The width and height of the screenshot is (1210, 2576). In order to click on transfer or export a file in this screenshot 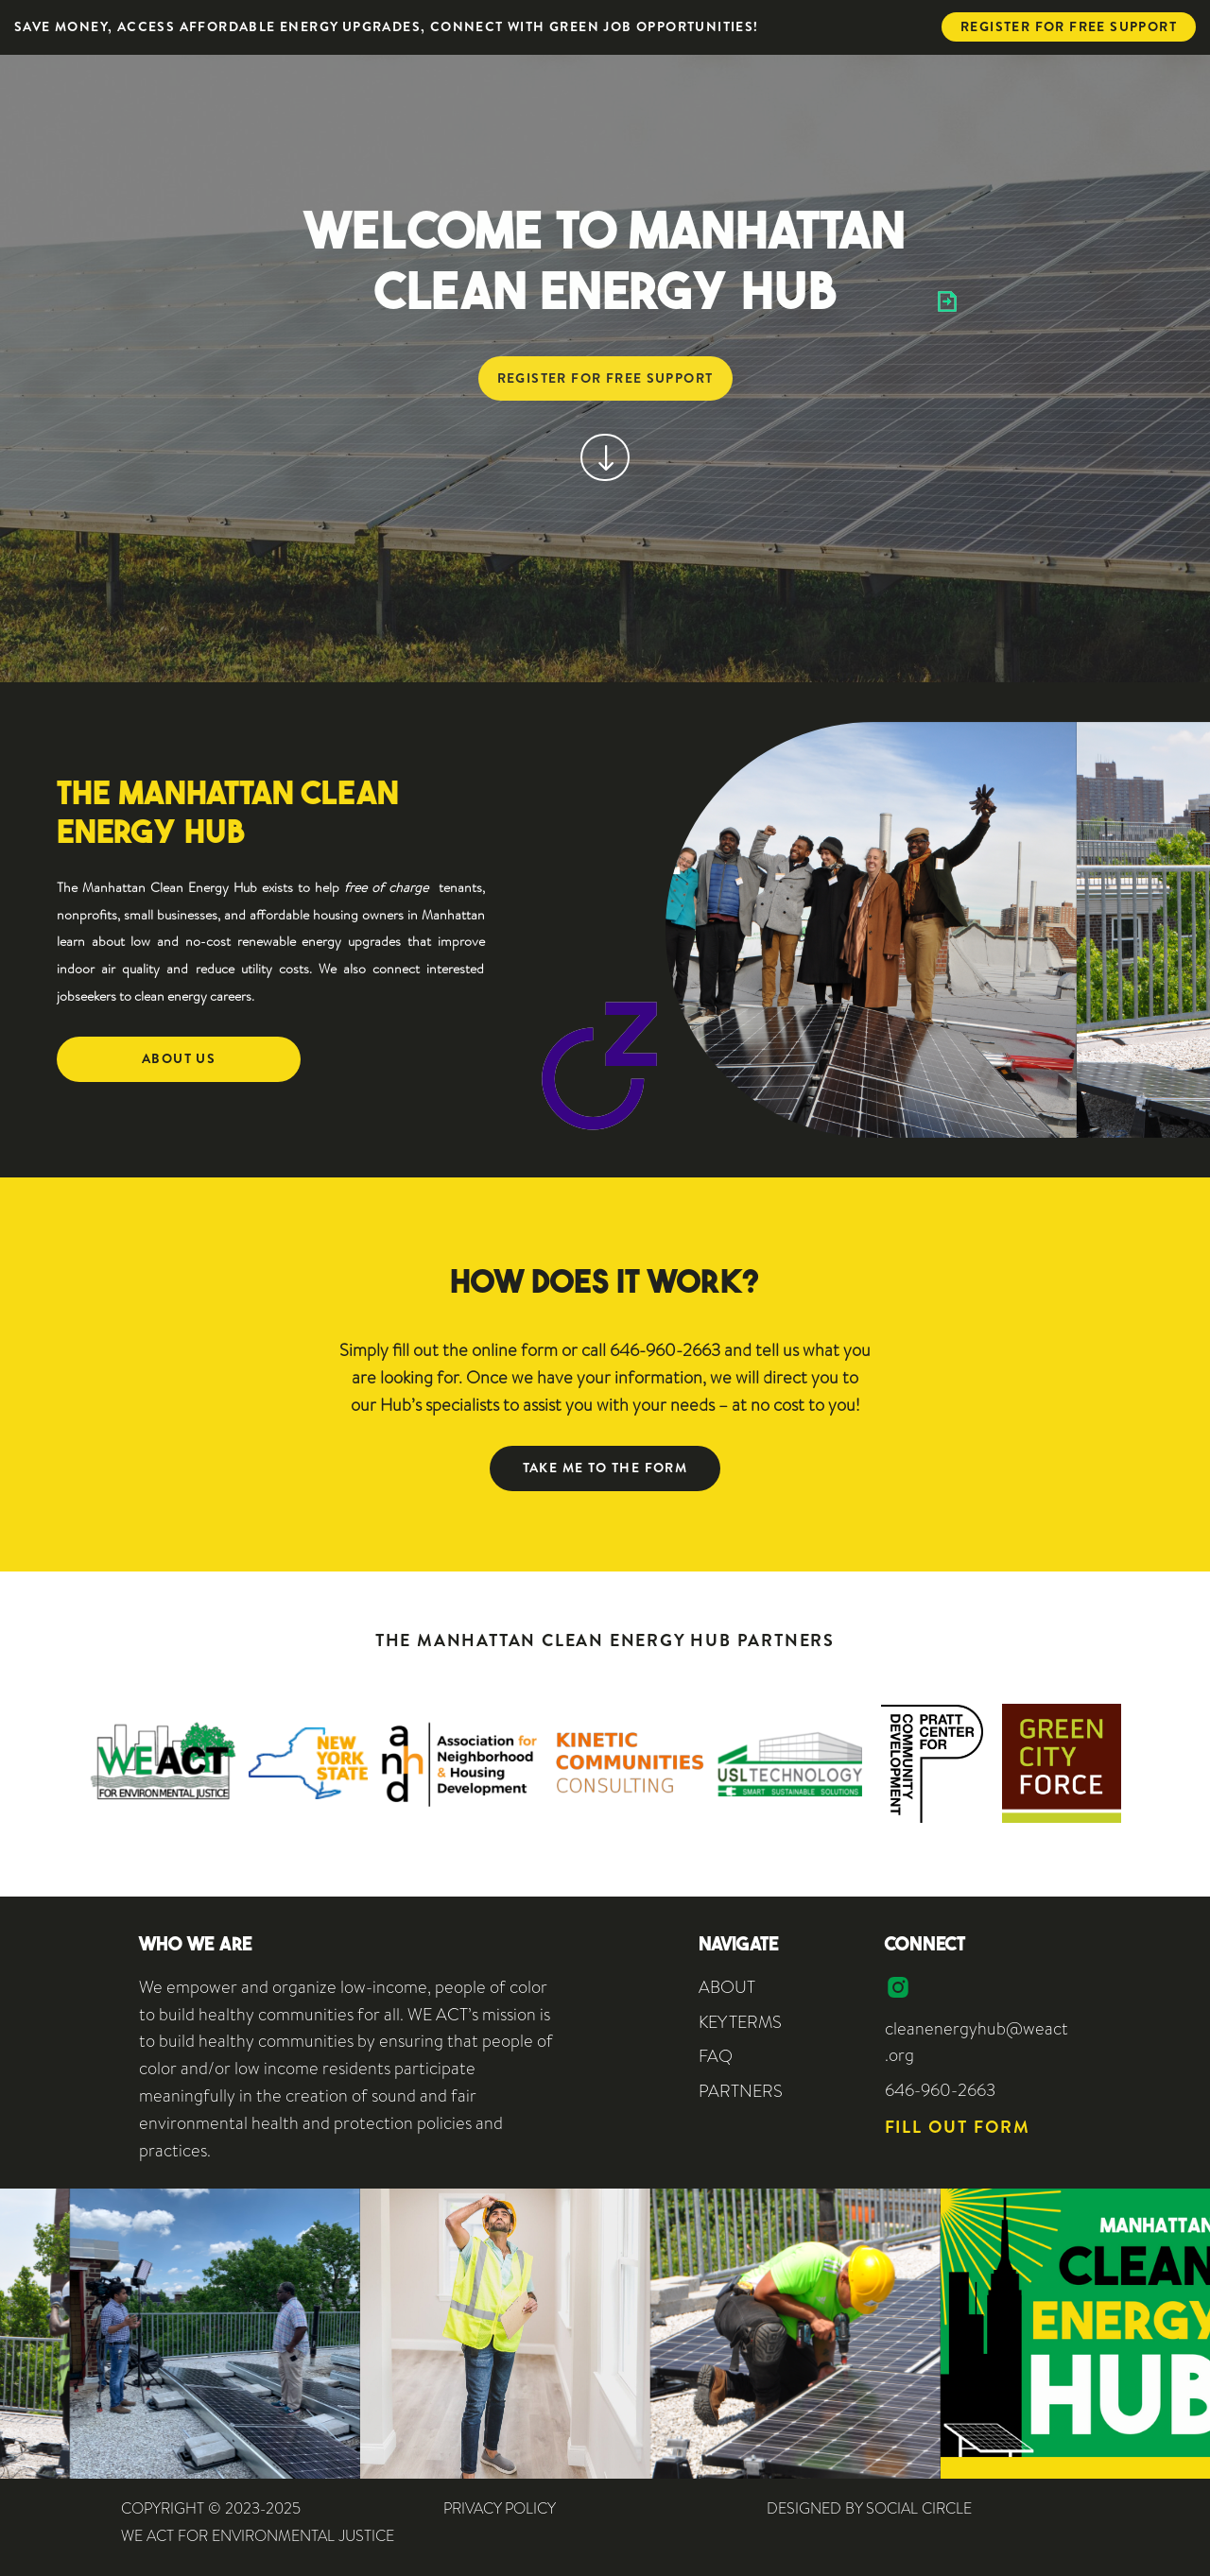, I will do `click(947, 301)`.